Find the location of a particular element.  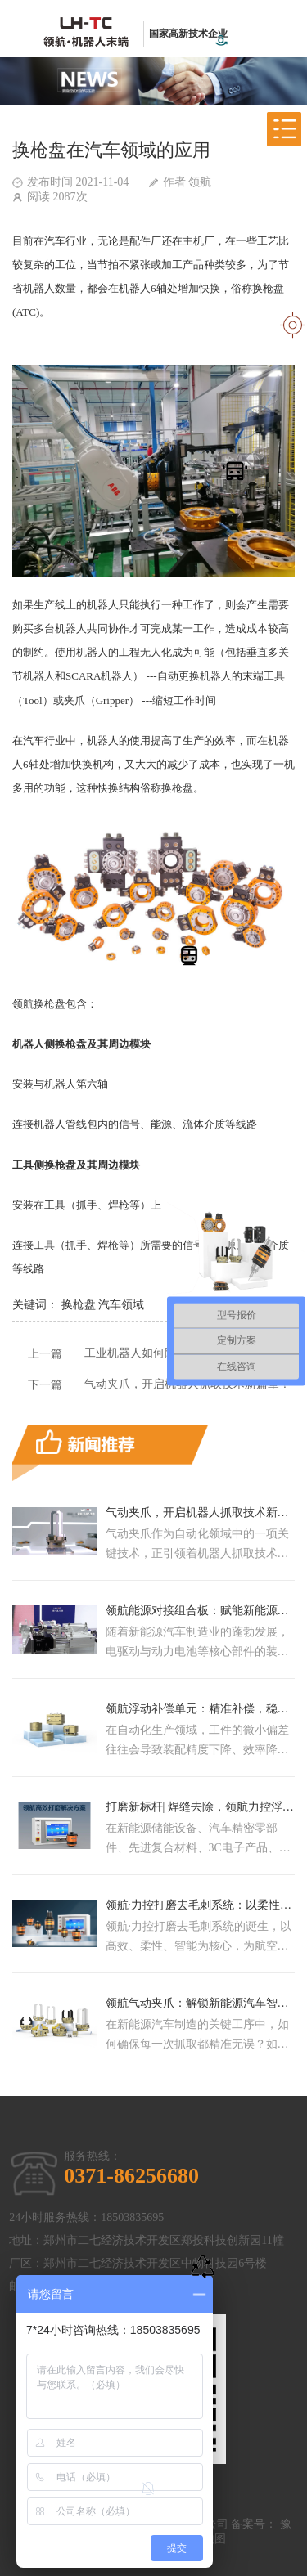

recycle or dispose of item responsibly is located at coordinates (202, 2266).